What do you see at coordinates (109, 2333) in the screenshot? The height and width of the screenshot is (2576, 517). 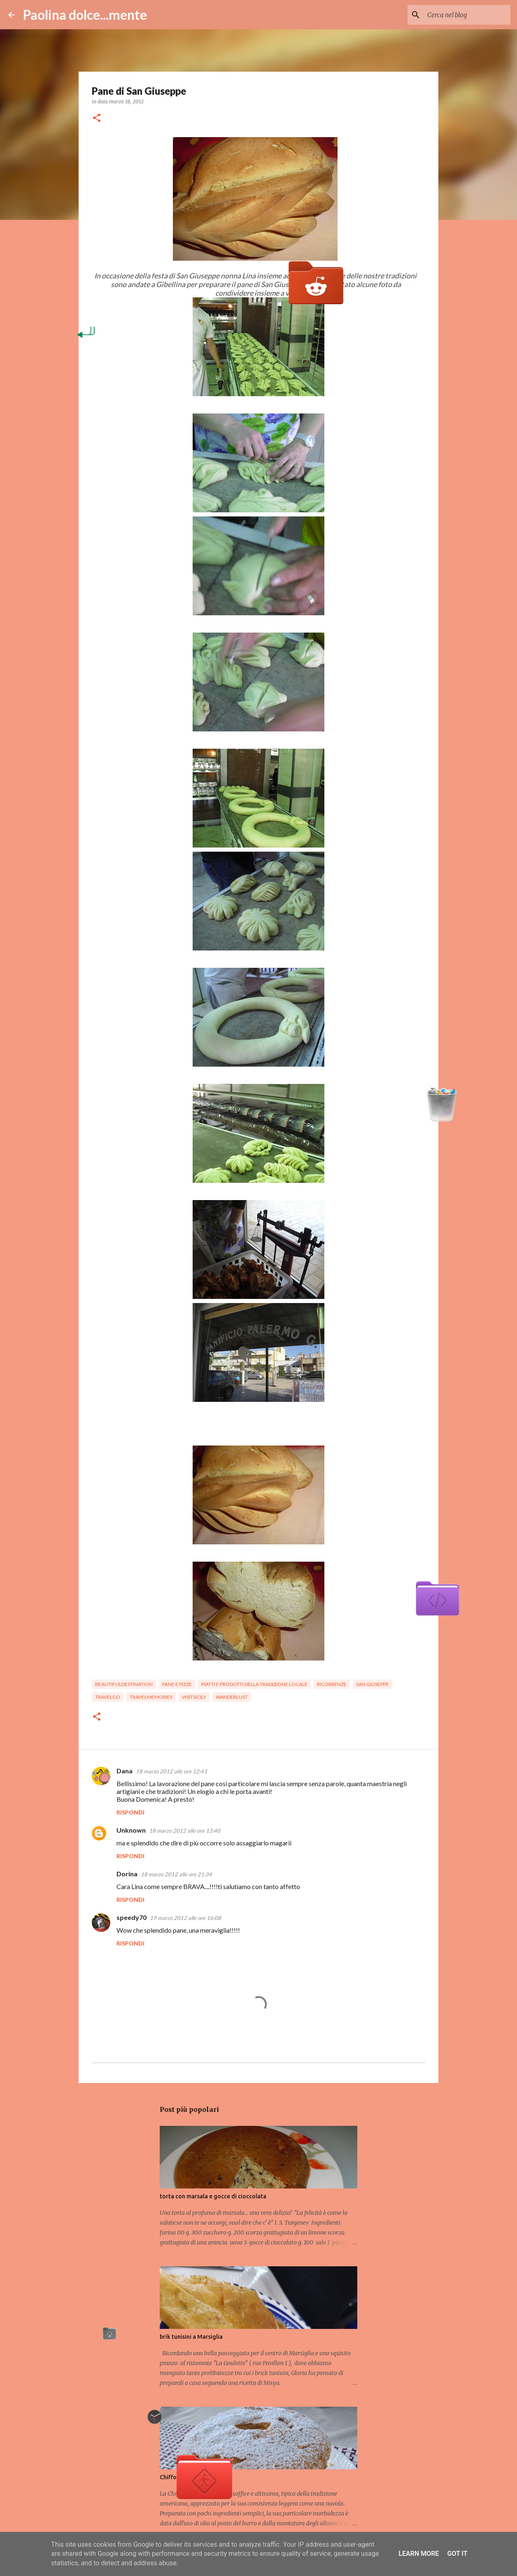 I see `access your home folder` at bounding box center [109, 2333].